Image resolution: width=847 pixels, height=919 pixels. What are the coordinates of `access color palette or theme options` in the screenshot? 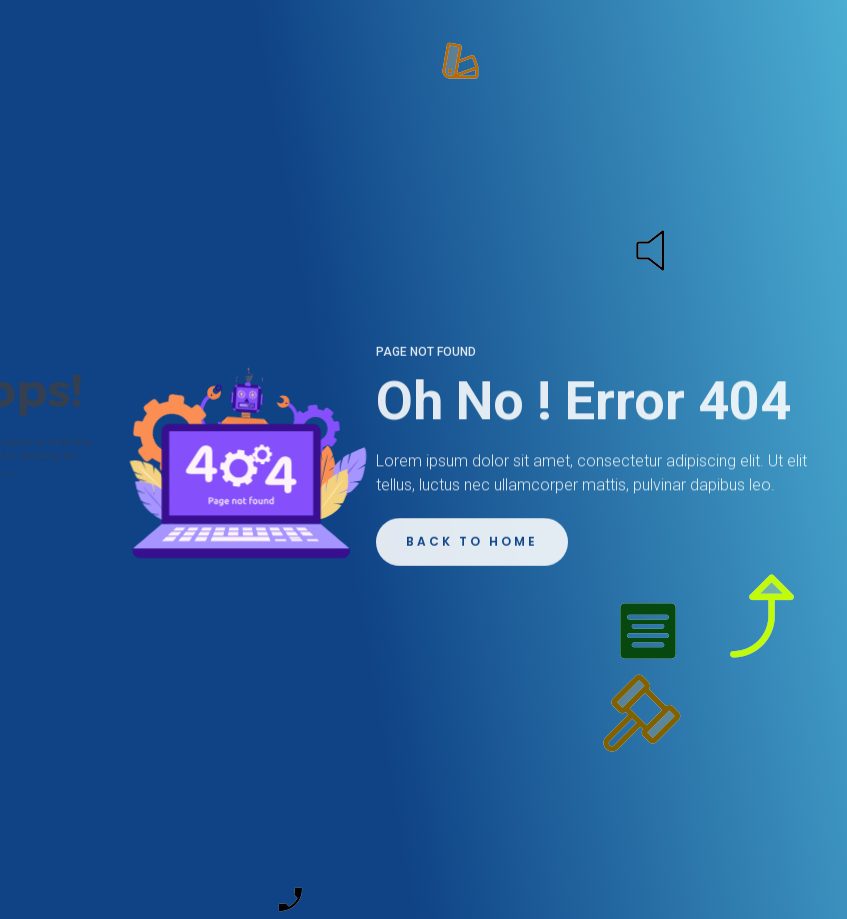 It's located at (459, 62).